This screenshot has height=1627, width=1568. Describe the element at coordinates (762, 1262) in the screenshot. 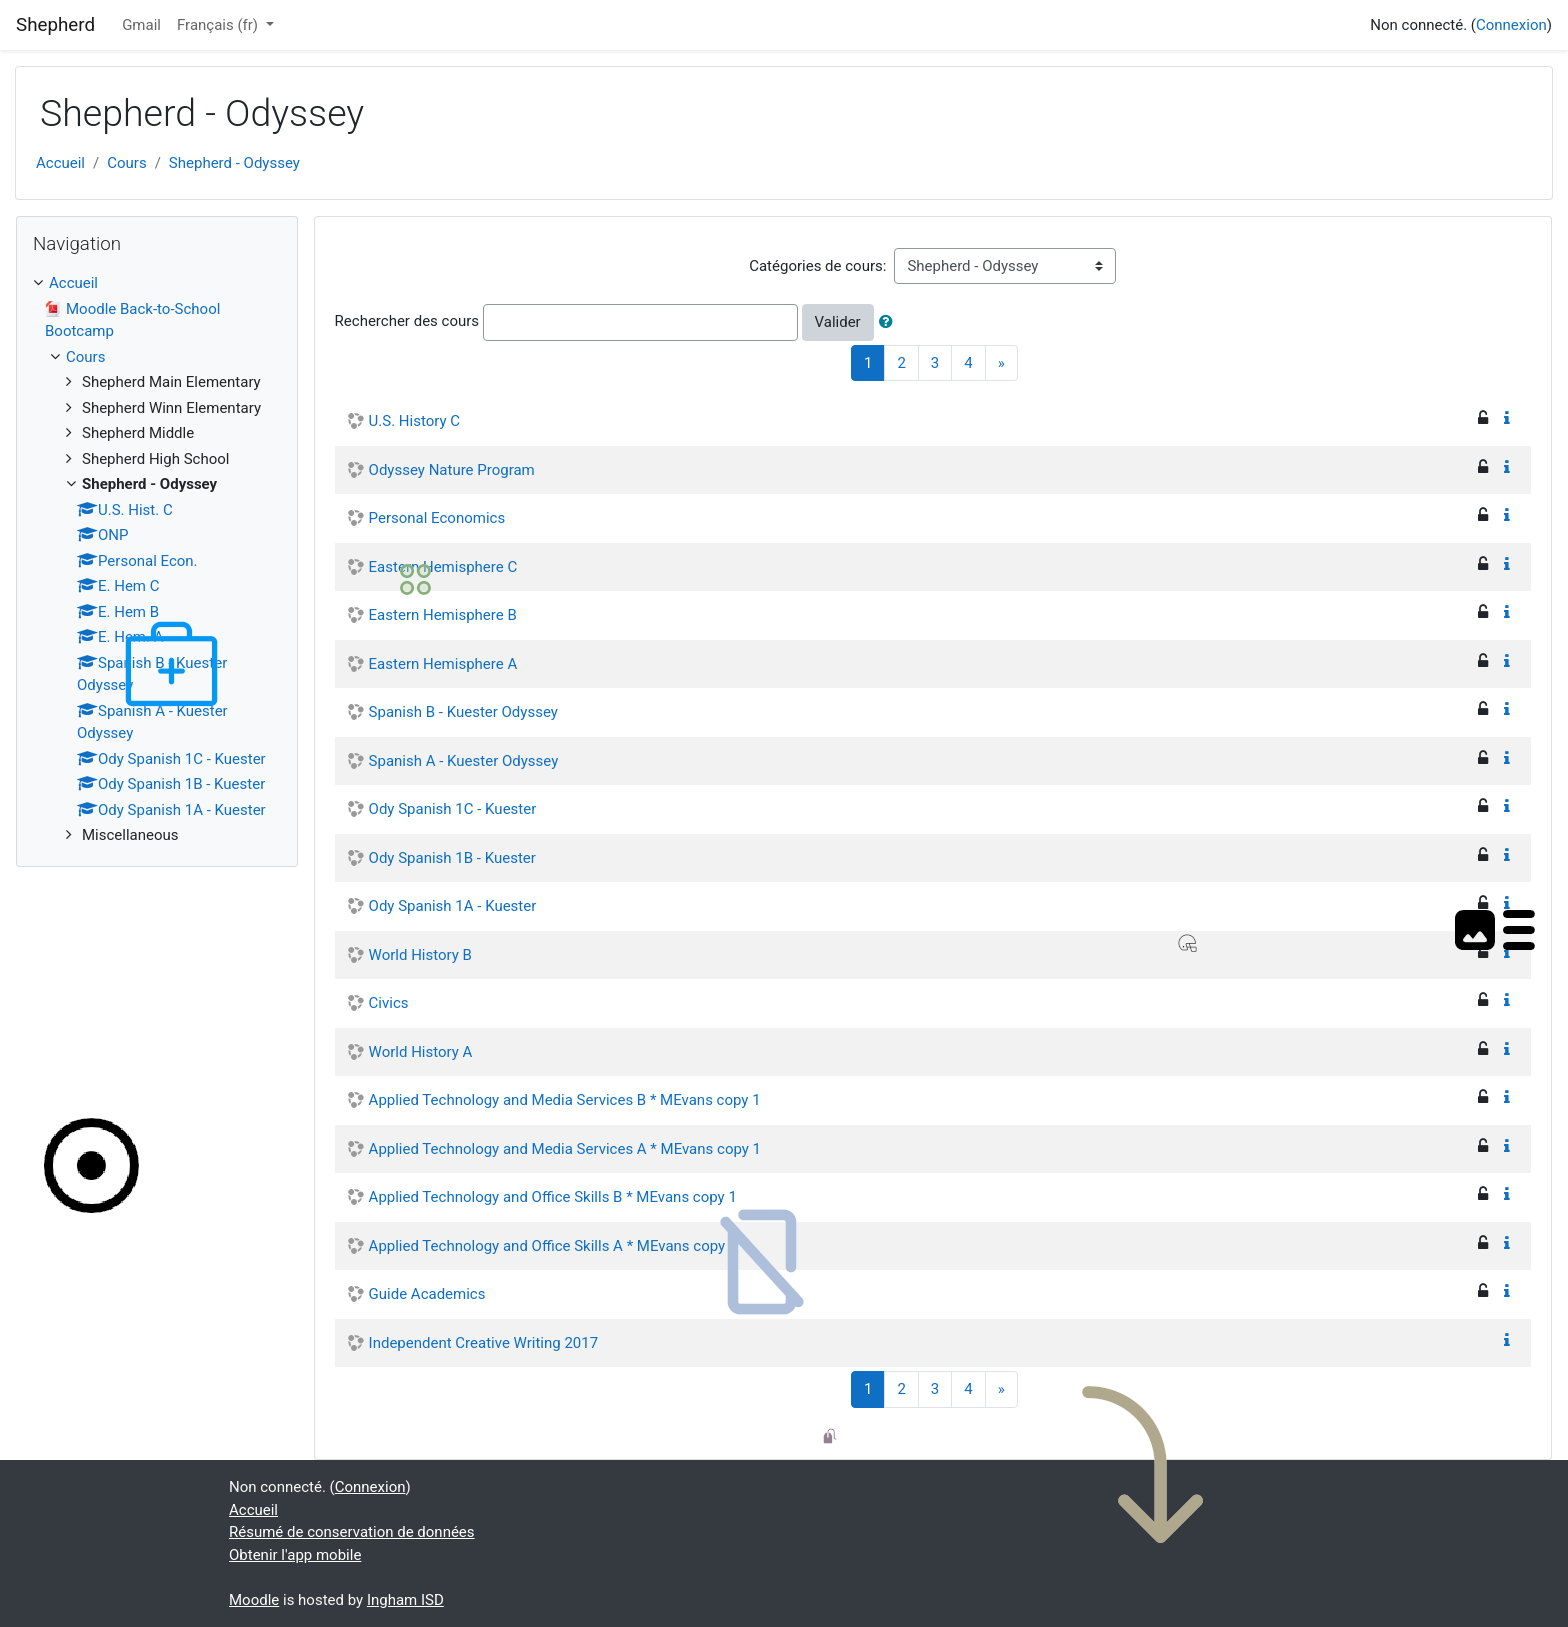

I see `mobile device unavailable or disconnected` at that location.